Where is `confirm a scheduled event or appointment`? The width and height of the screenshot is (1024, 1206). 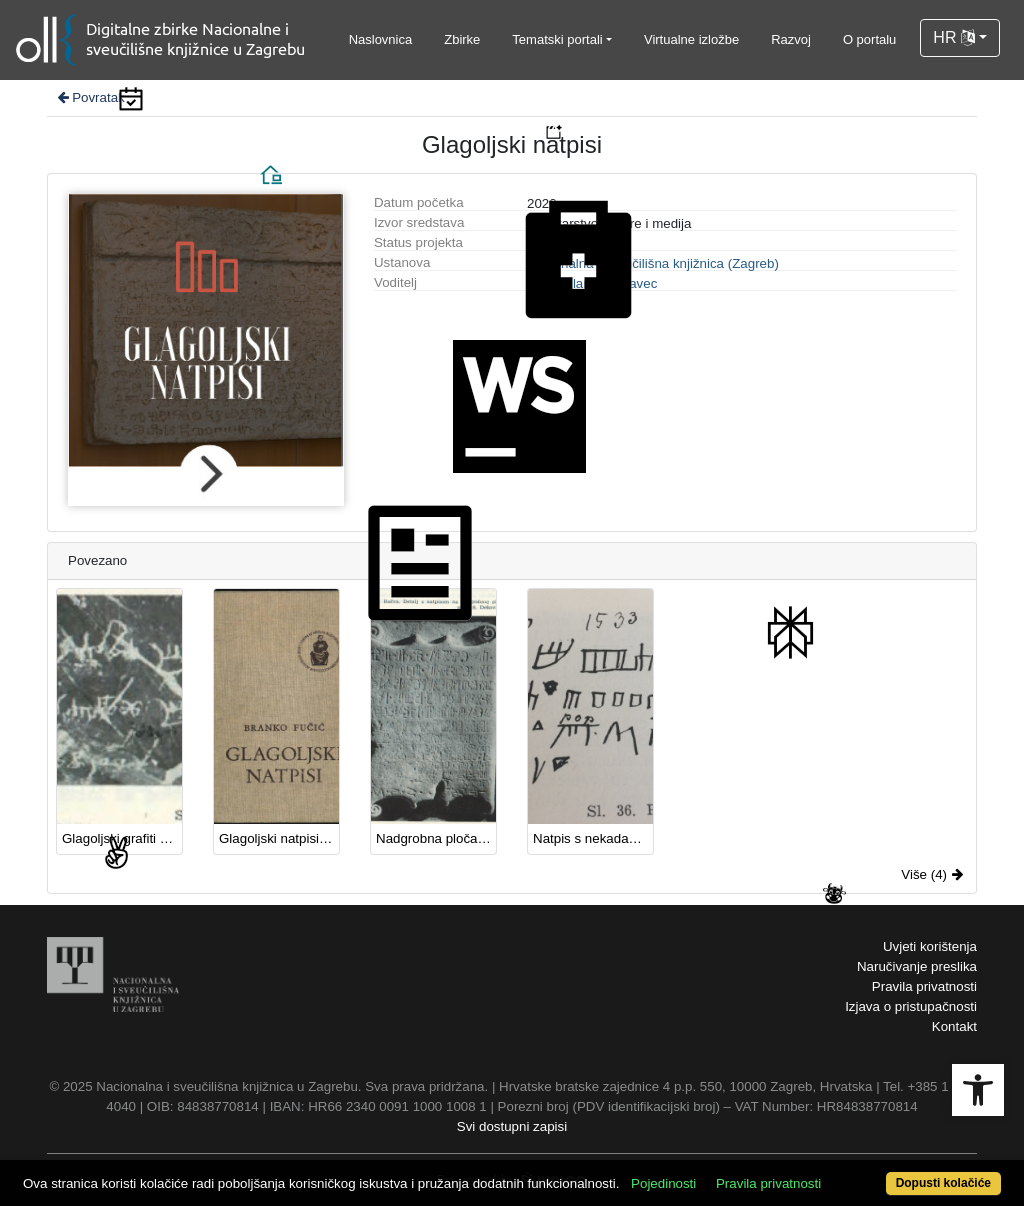 confirm a scheduled event or appointment is located at coordinates (131, 100).